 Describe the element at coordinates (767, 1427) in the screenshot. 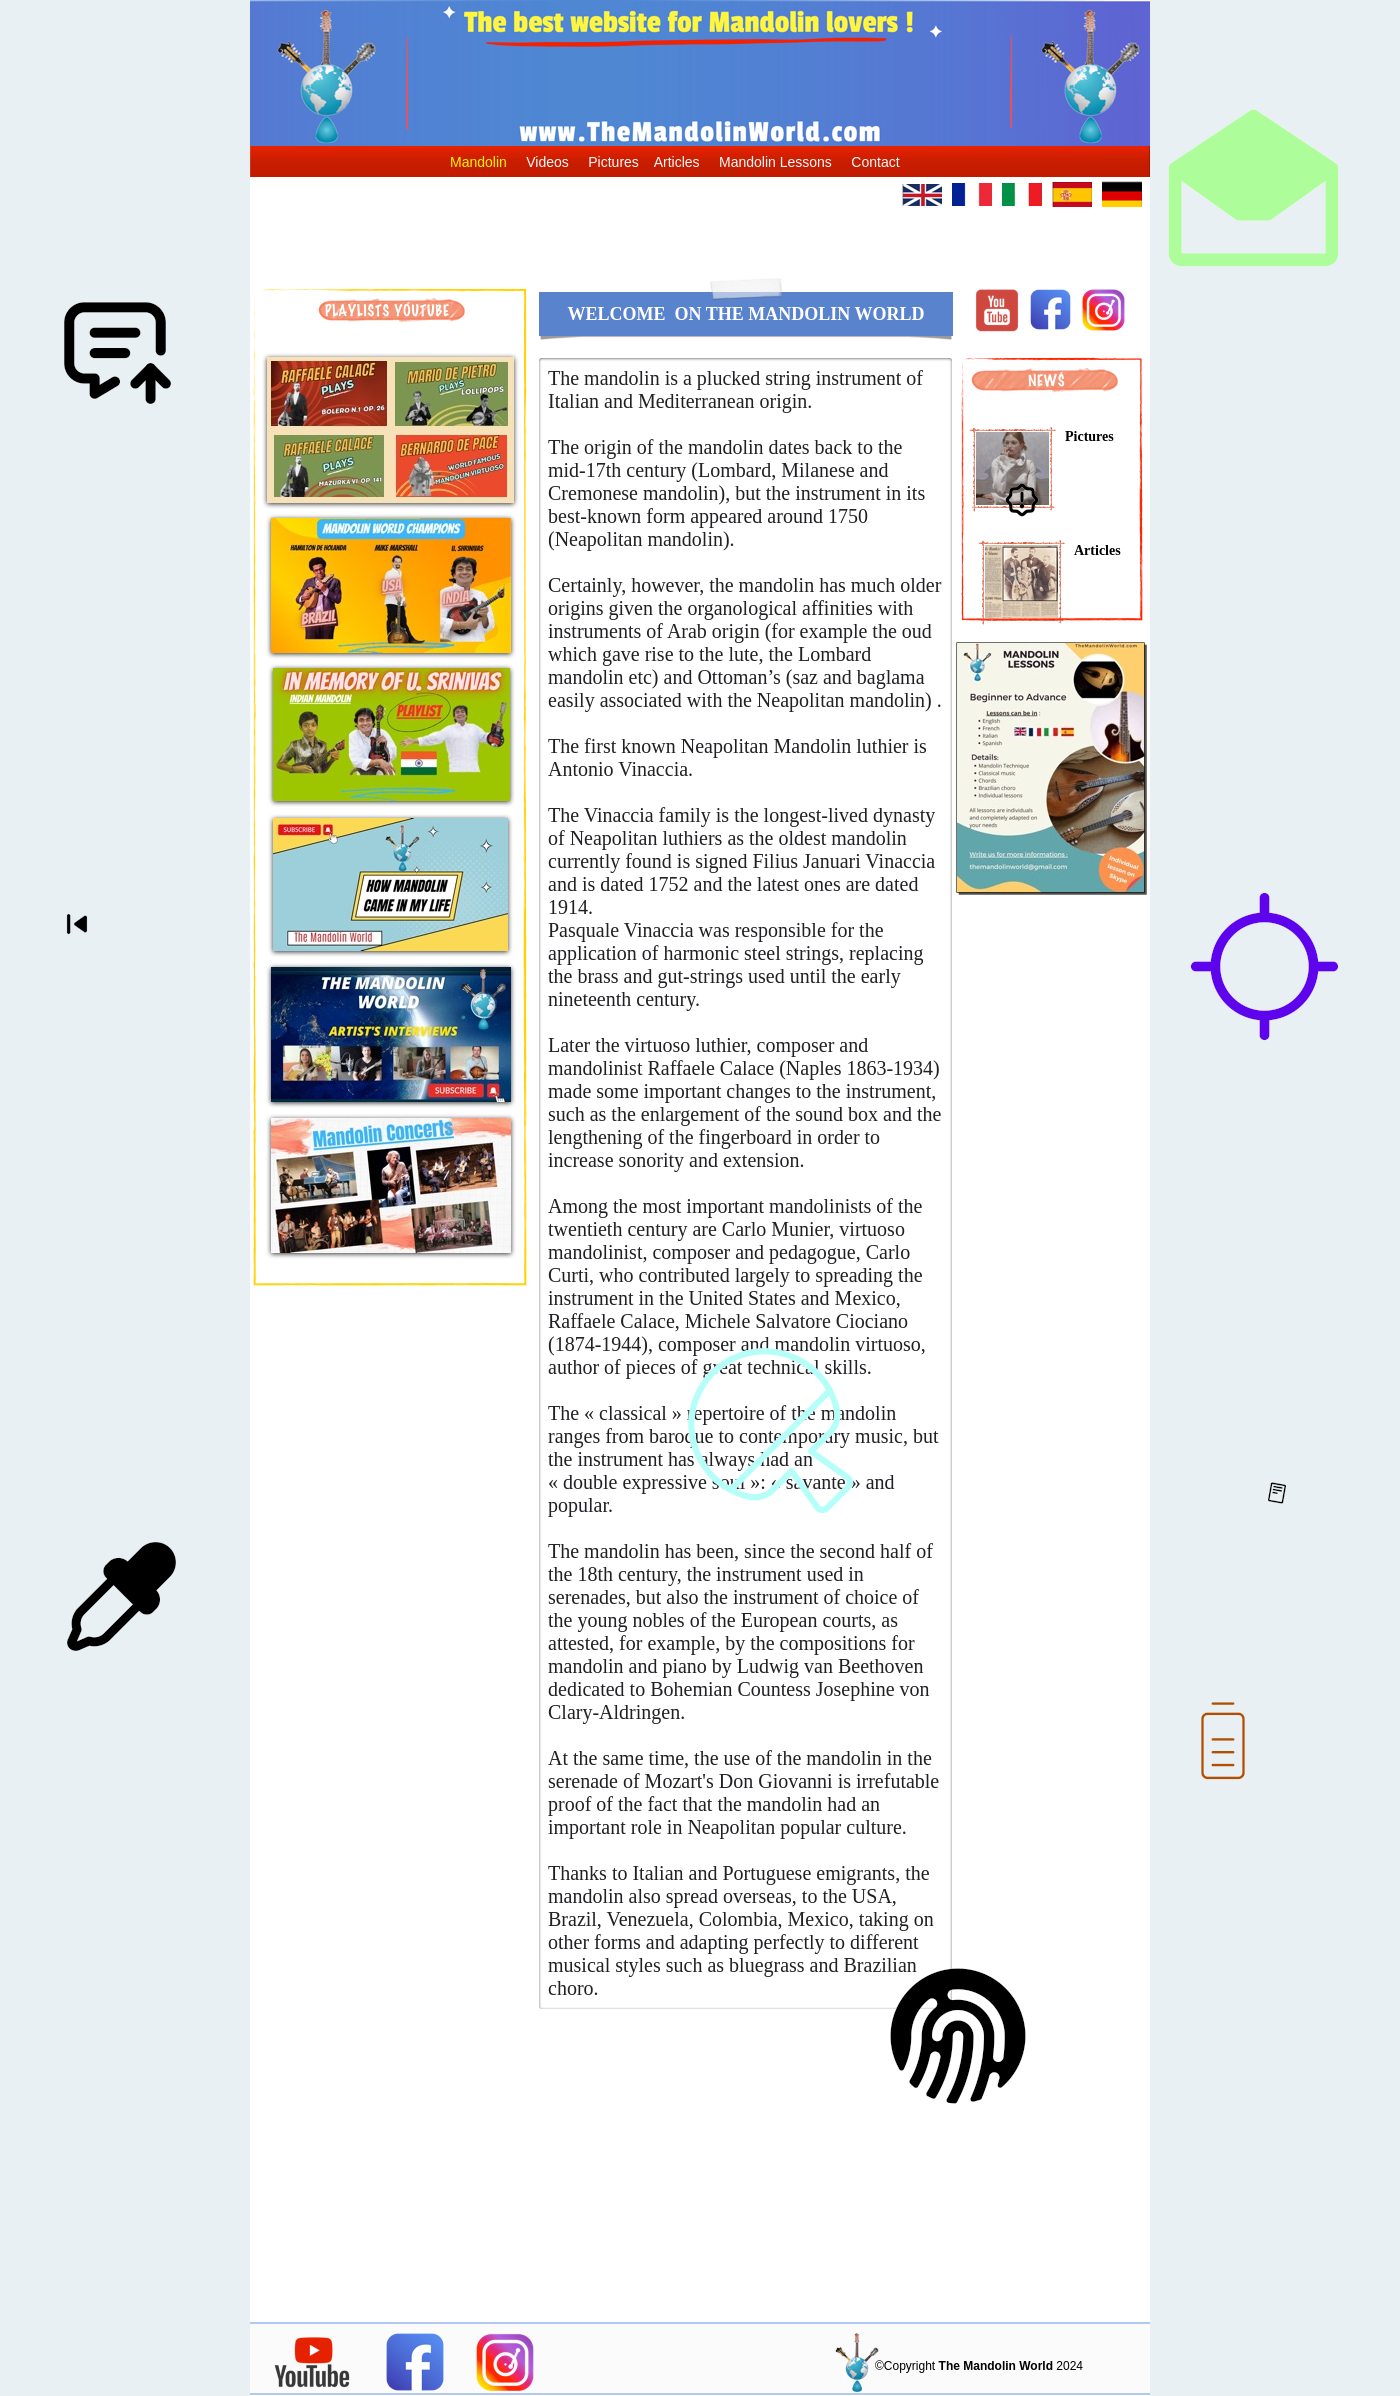

I see `access ping pong or table tennis game` at that location.